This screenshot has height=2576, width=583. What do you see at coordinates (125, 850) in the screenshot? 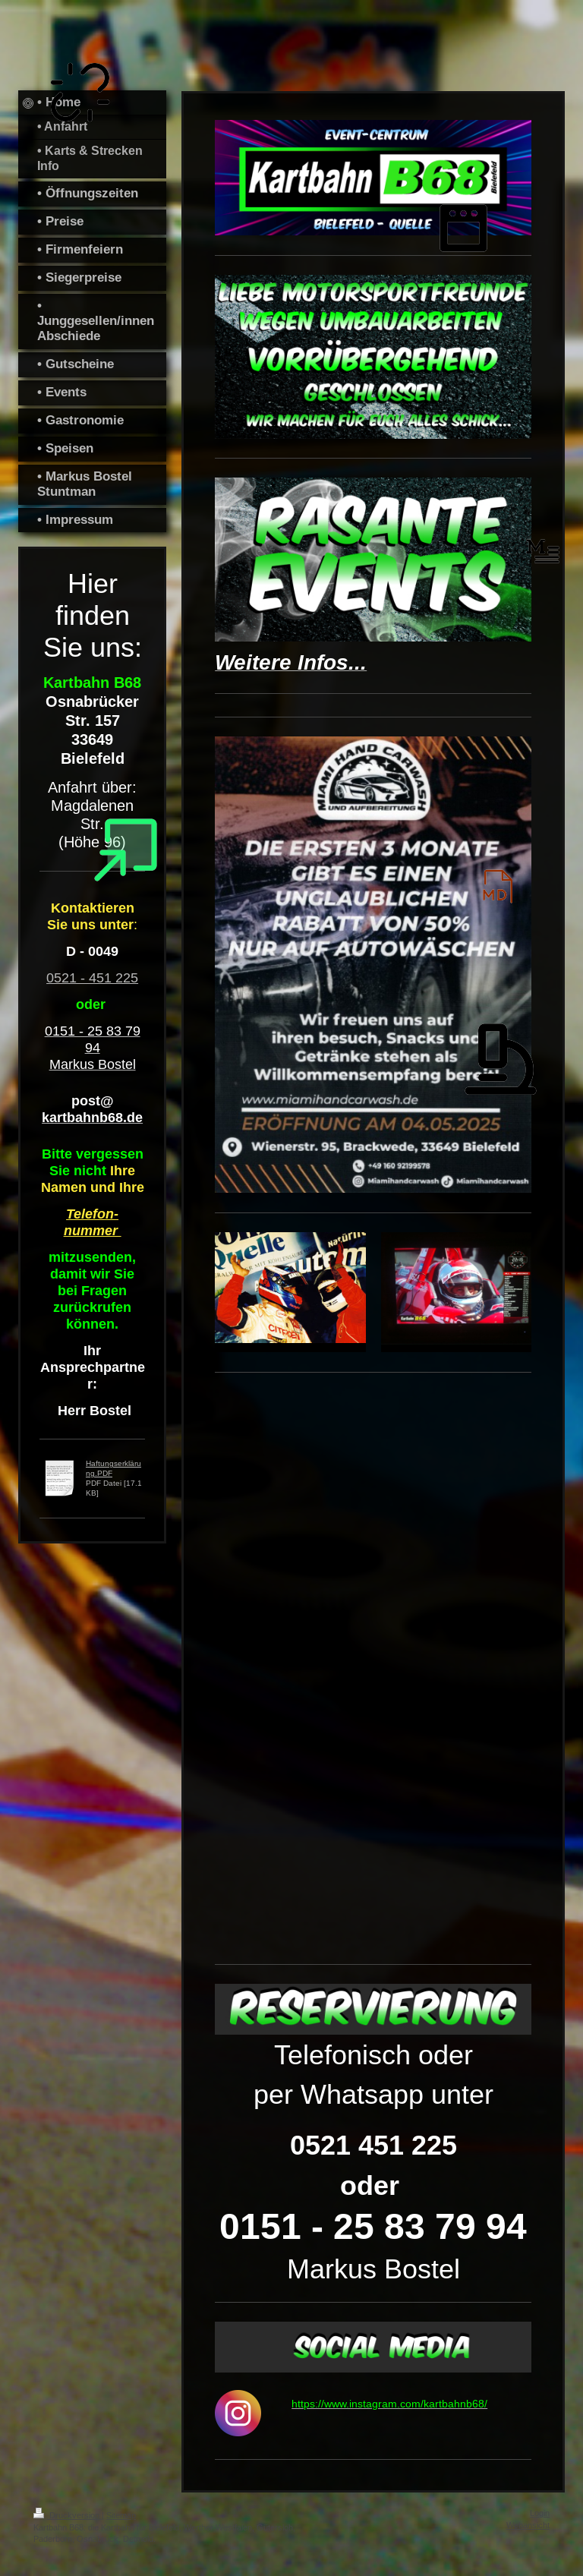
I see `import or bring content into a container` at bounding box center [125, 850].